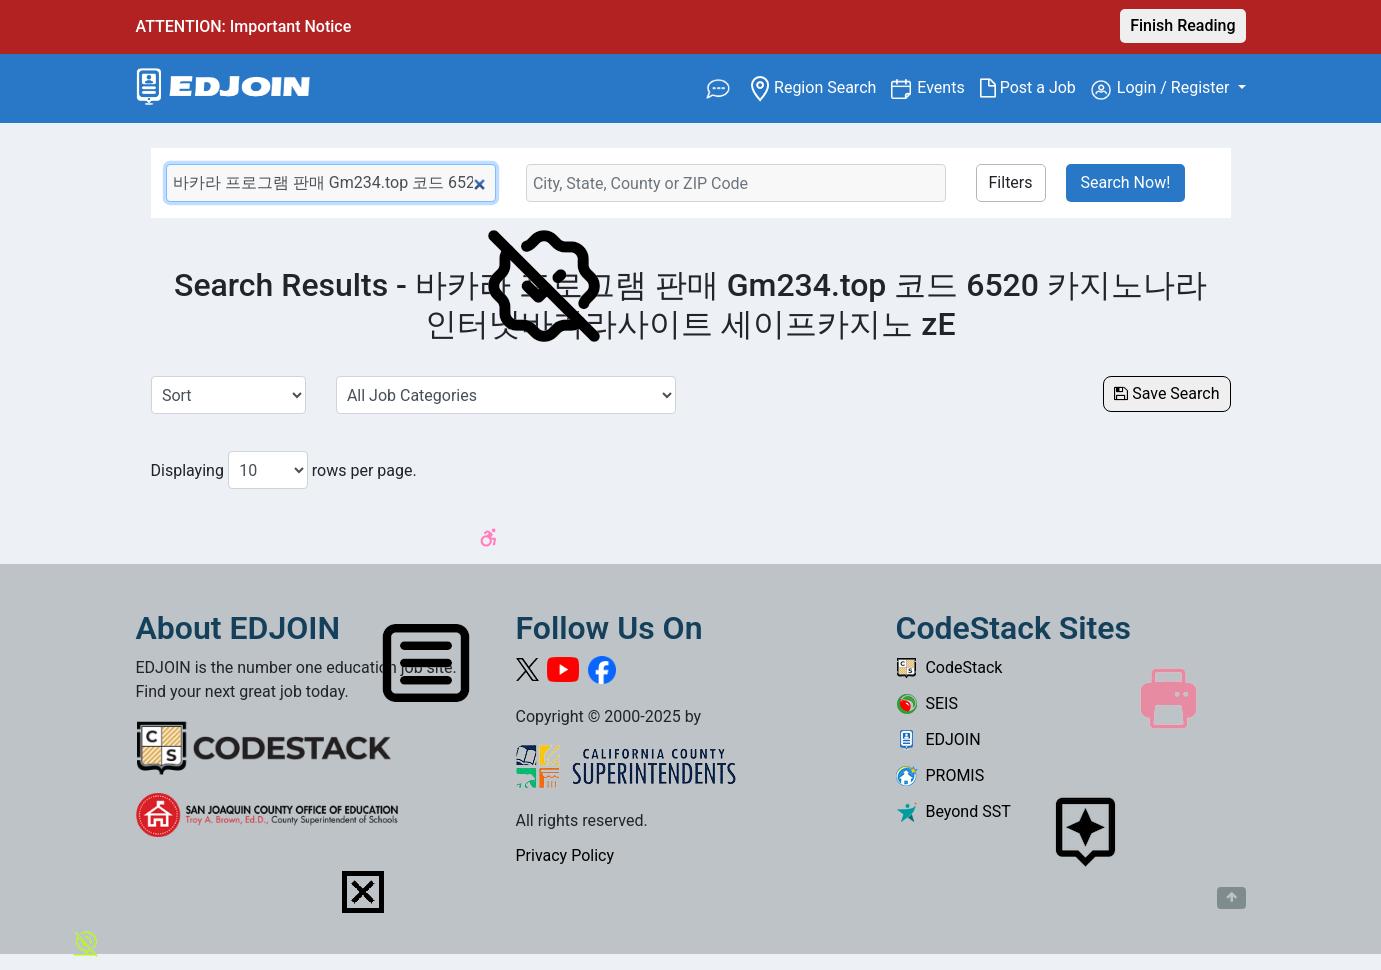 Image resolution: width=1381 pixels, height=970 pixels. I want to click on print the current document, so click(1168, 698).